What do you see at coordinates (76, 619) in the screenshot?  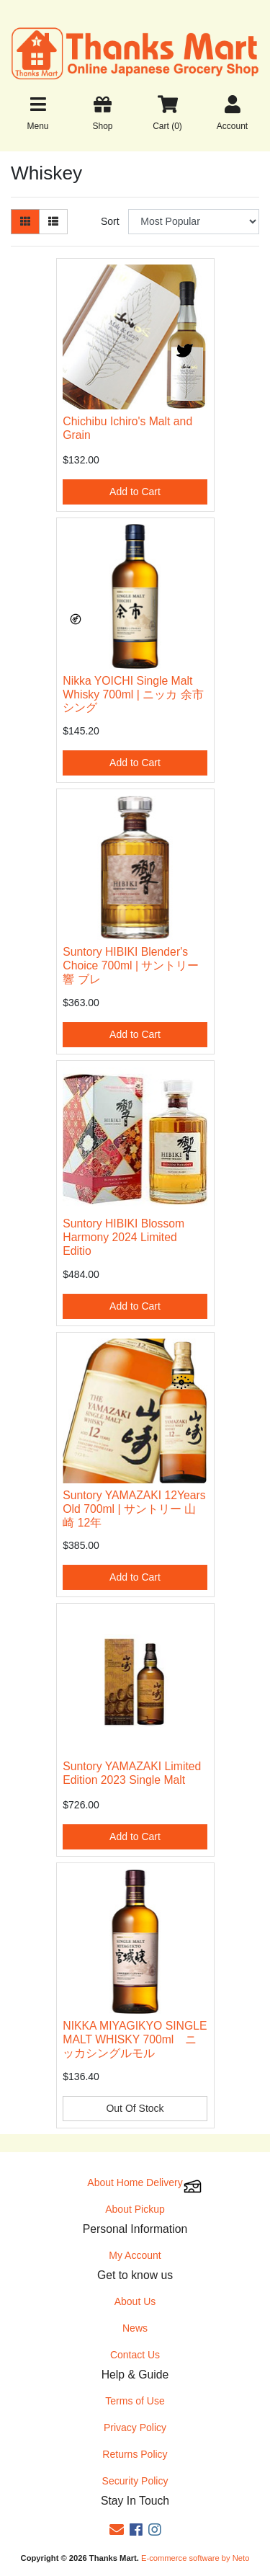 I see `symfony framework logo` at bounding box center [76, 619].